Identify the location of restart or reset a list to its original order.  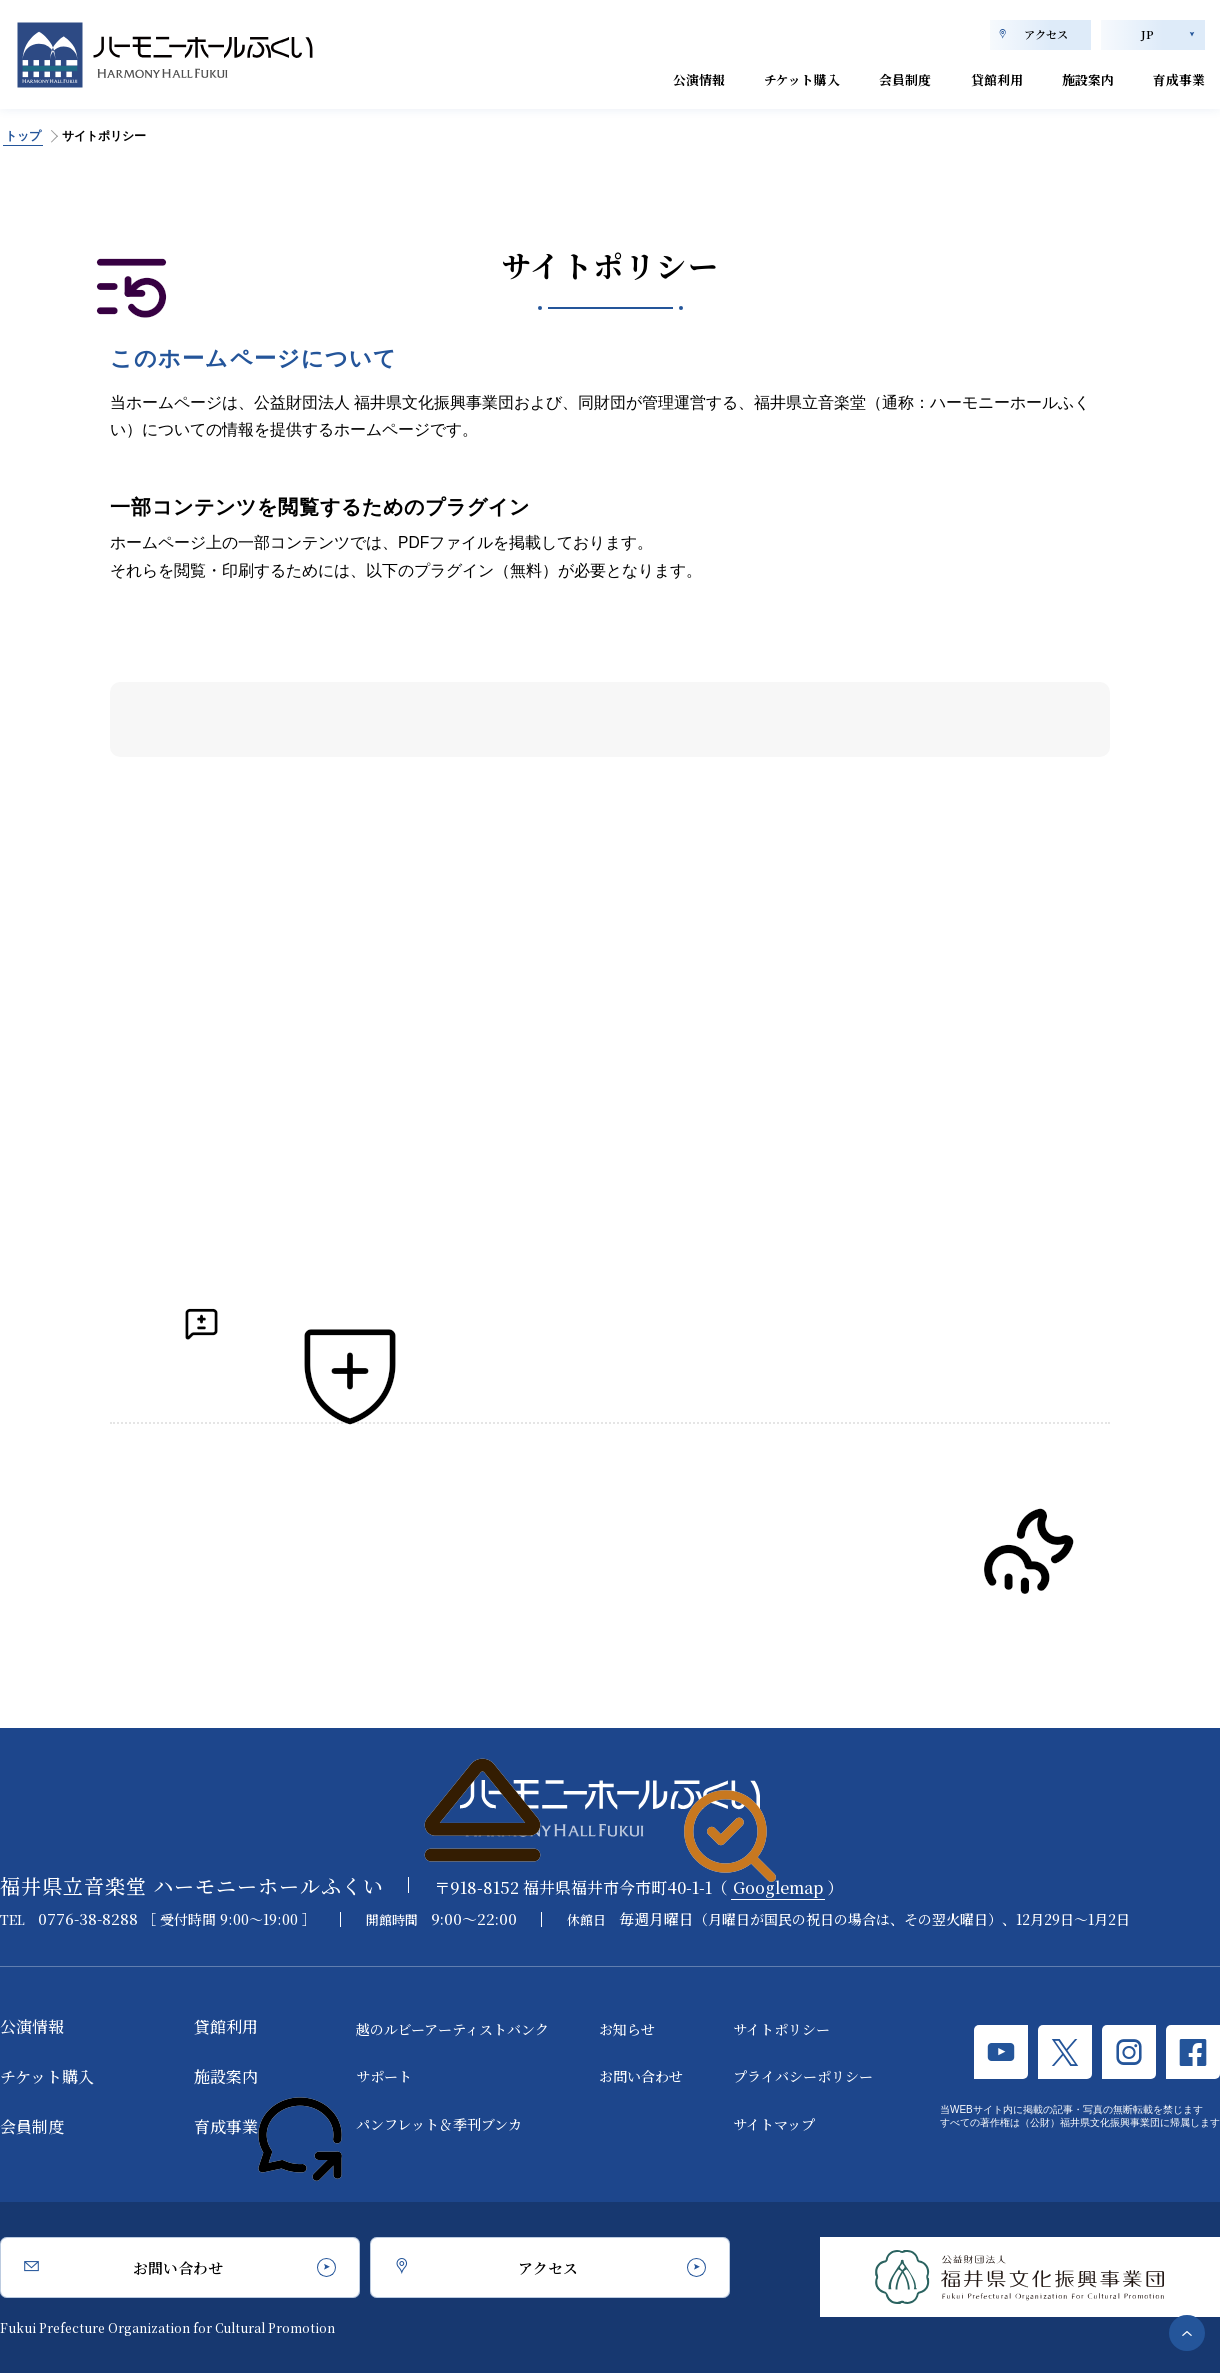
(131, 286).